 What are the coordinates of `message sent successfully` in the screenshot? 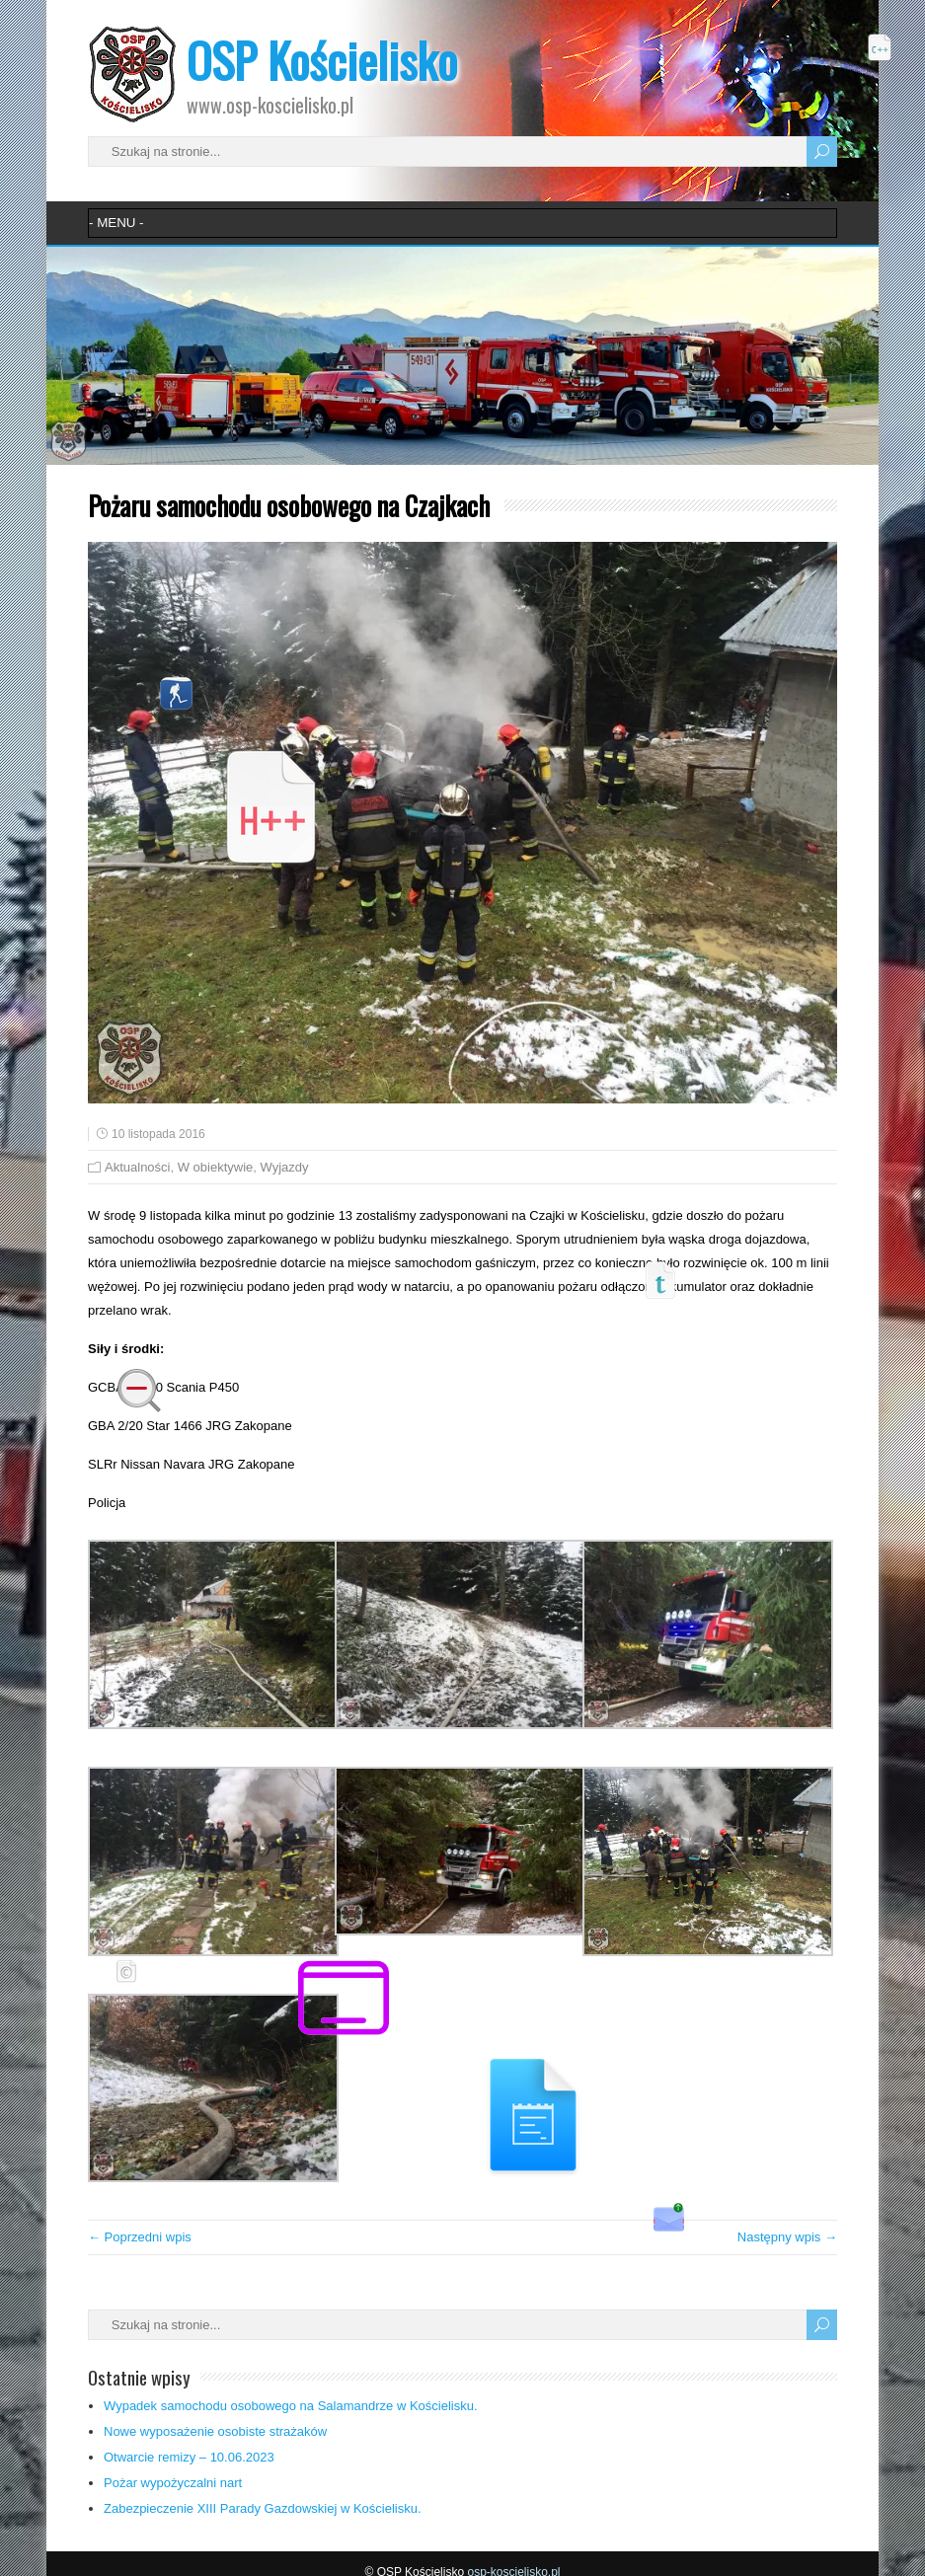 It's located at (668, 2219).